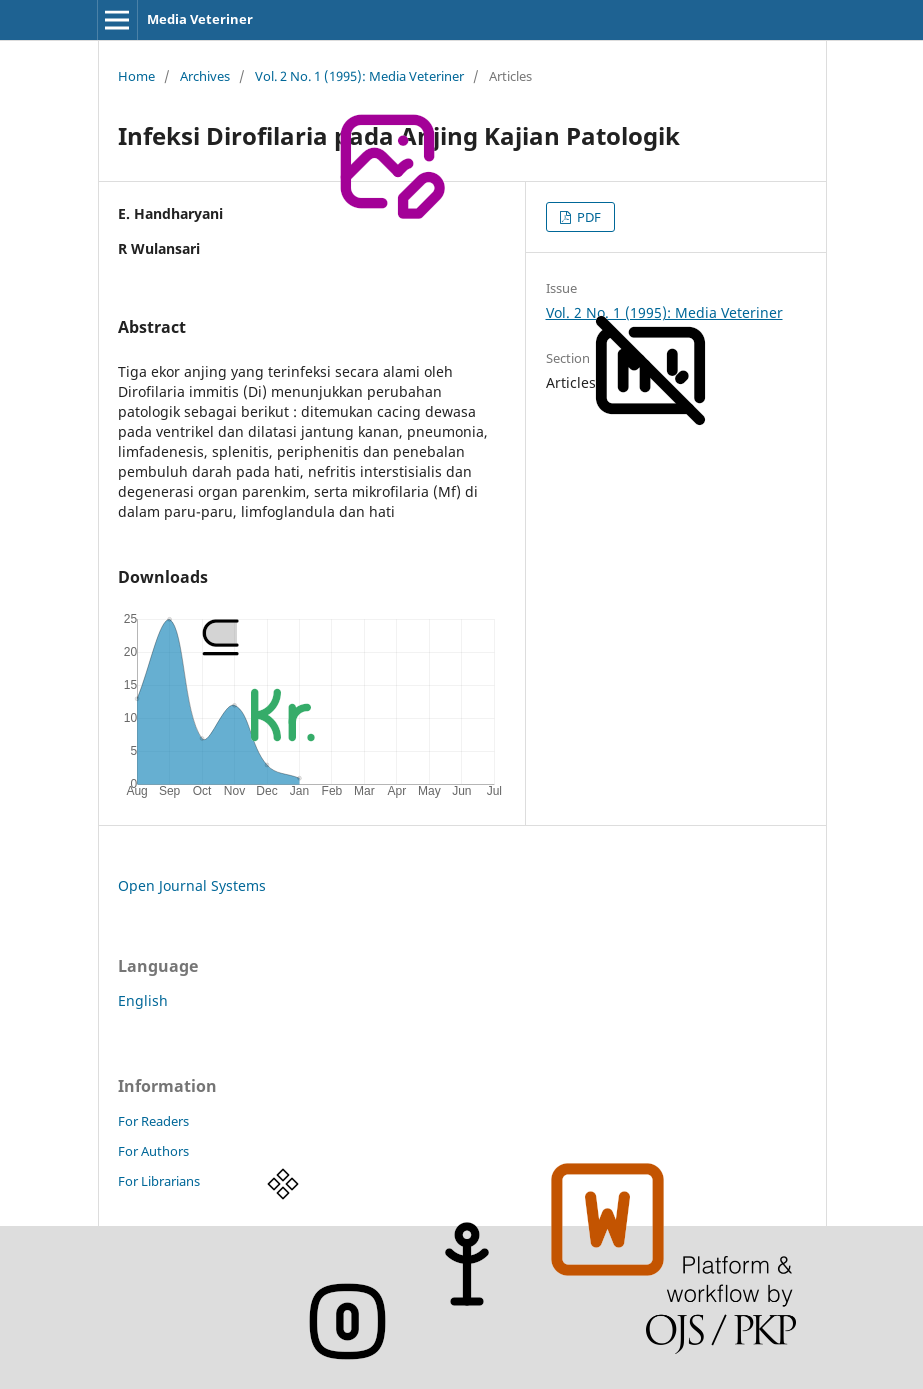  Describe the element at coordinates (467, 1264) in the screenshot. I see `browse clothing or wardrobe items` at that location.